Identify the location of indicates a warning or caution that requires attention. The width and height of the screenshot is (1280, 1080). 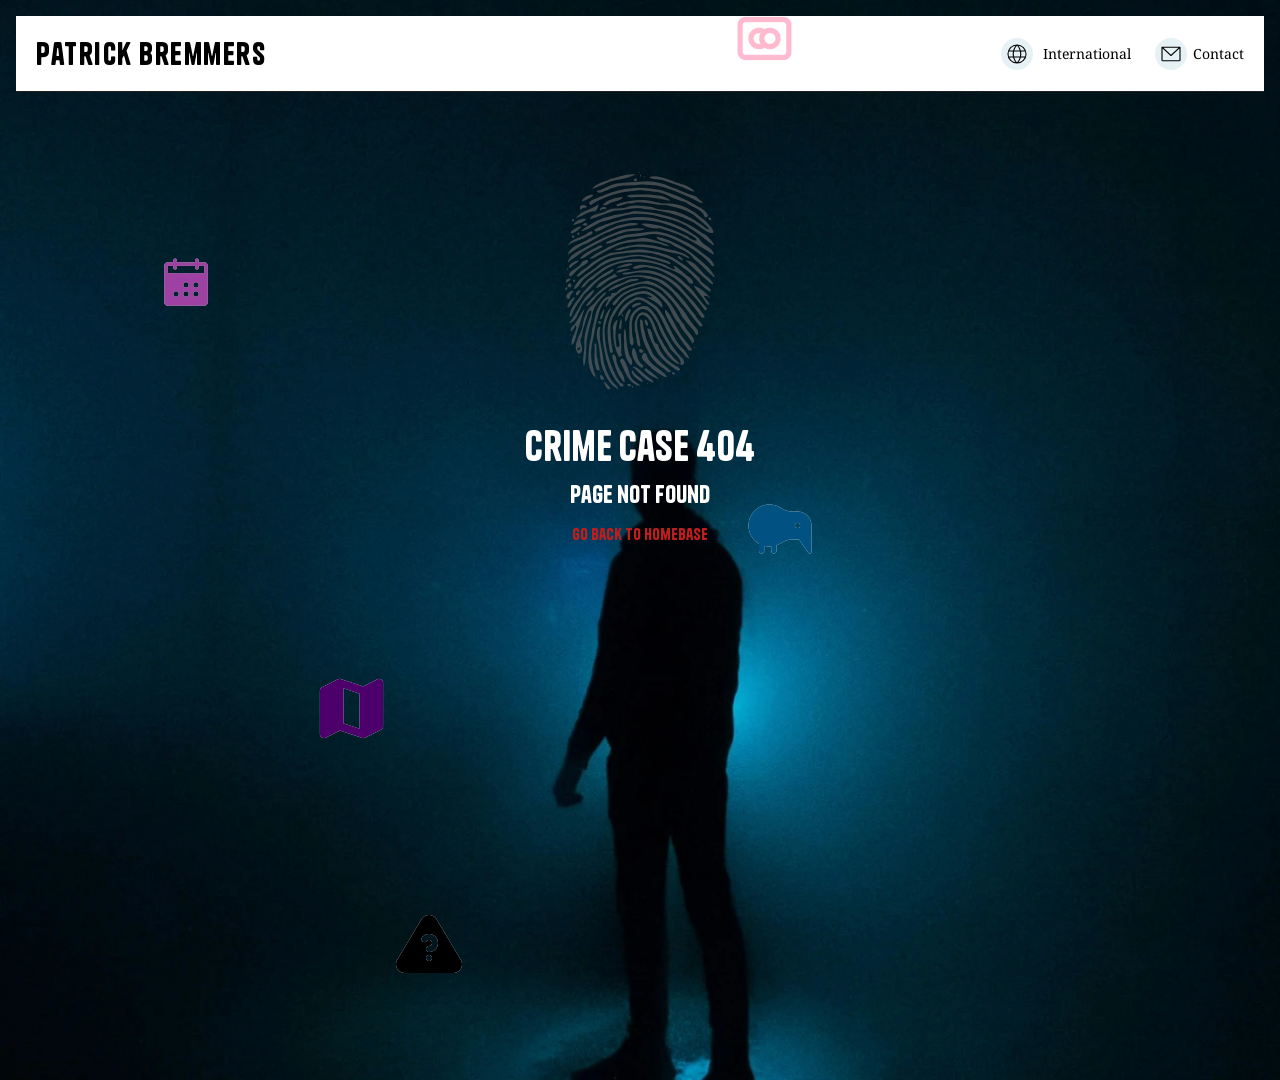
(429, 946).